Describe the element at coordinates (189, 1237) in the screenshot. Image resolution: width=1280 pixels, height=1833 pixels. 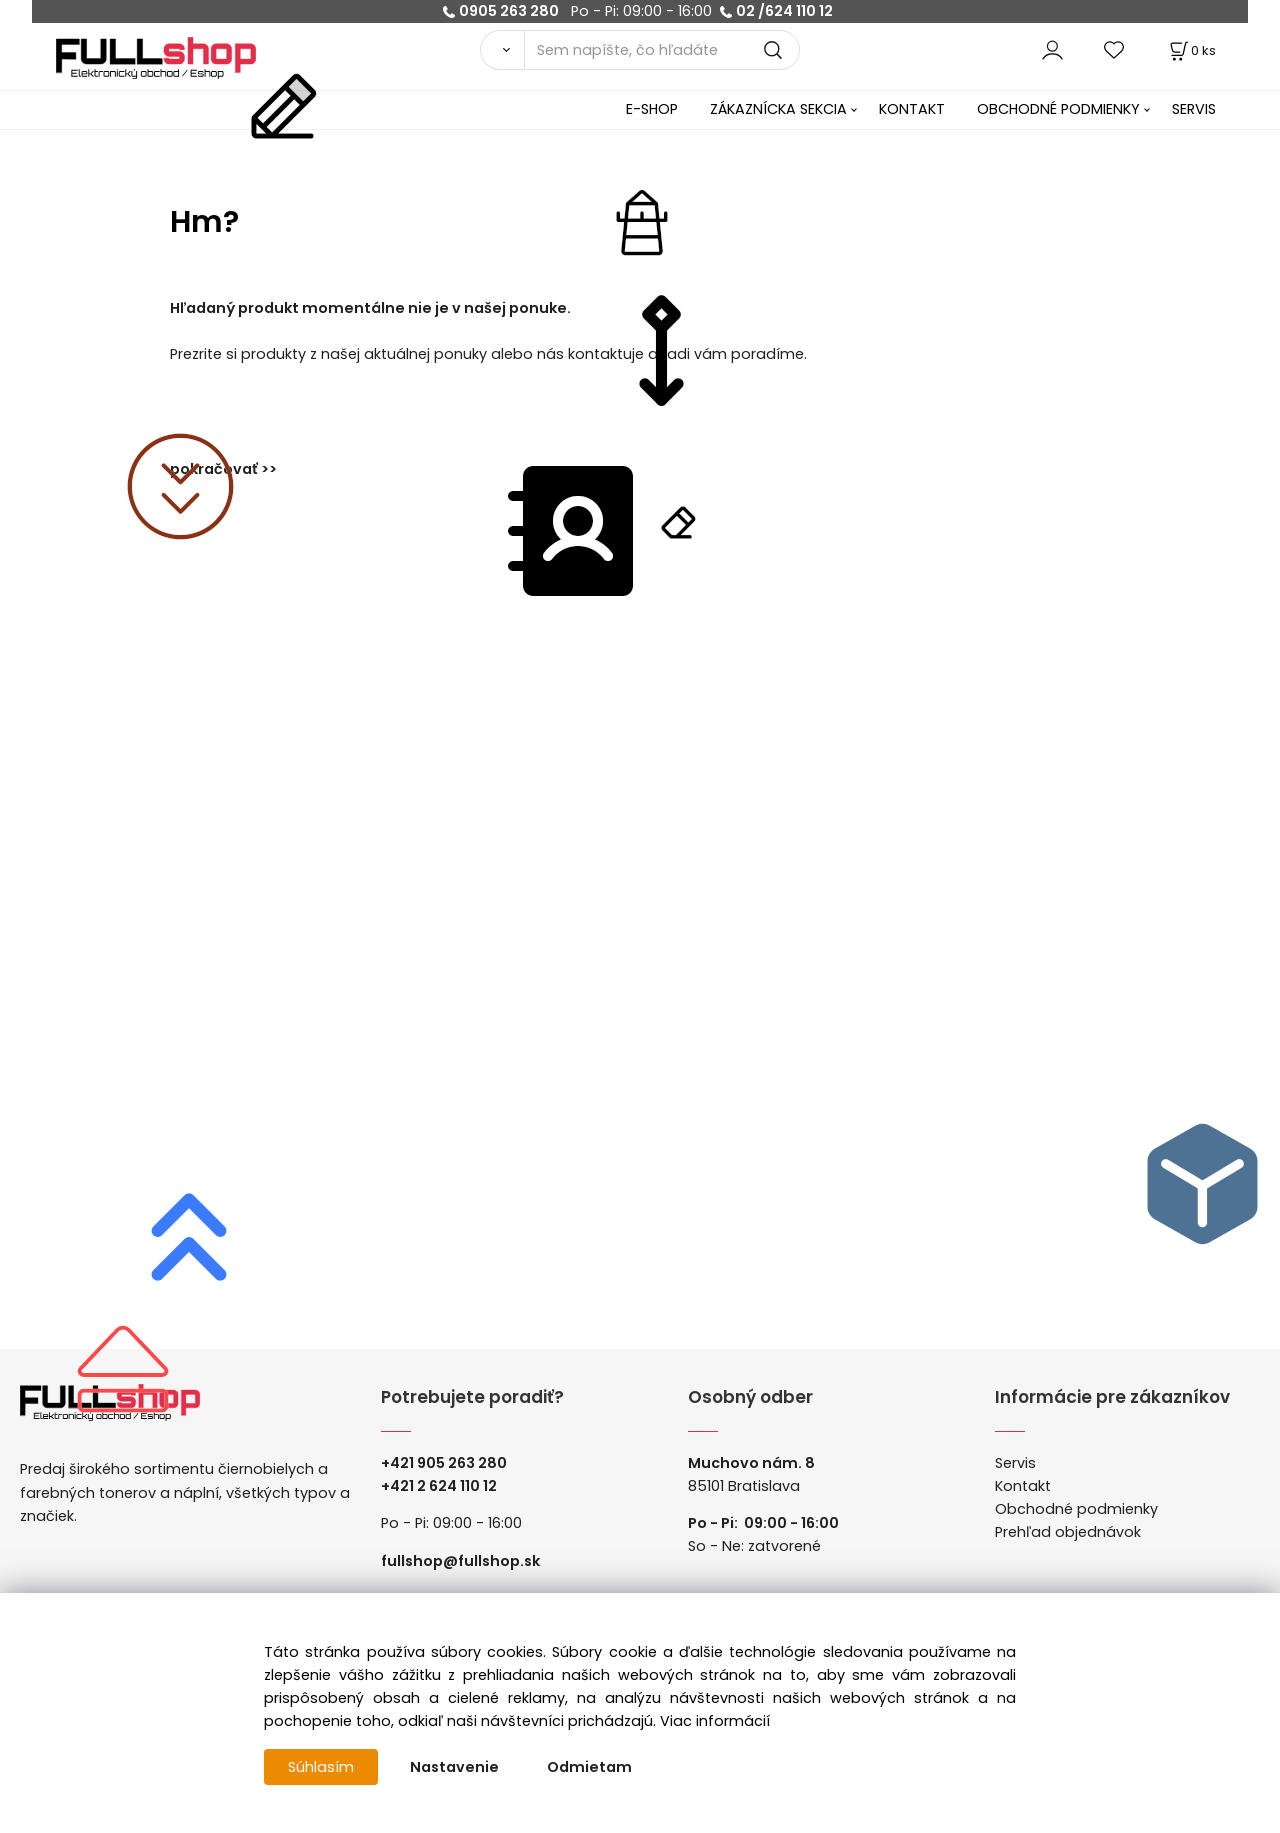
I see `scroll to top of page` at that location.